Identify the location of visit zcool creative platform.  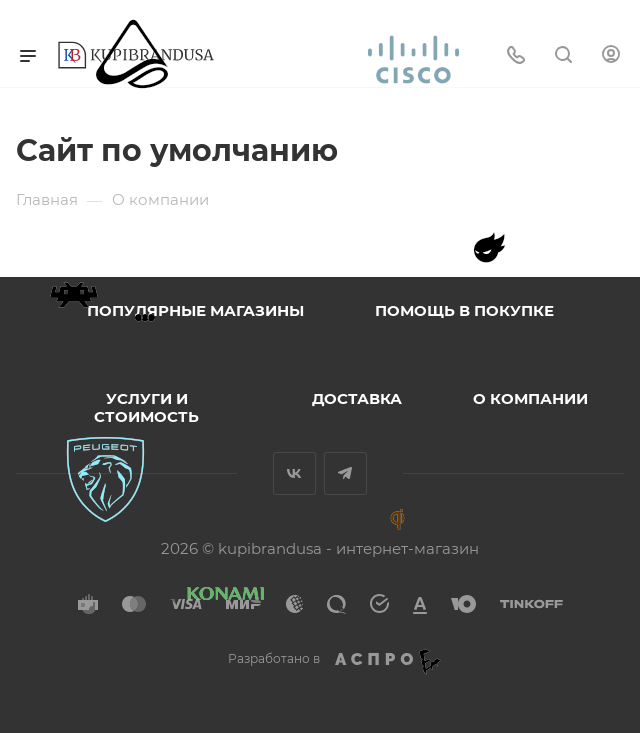
(489, 247).